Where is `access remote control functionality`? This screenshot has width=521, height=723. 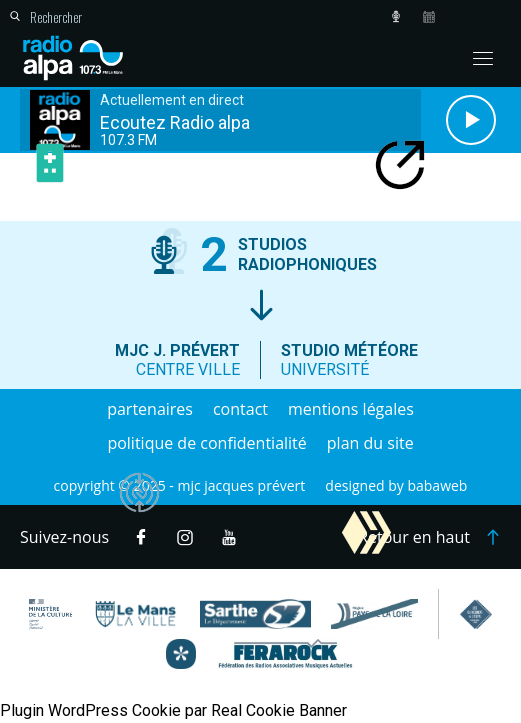 access remote control functionality is located at coordinates (50, 163).